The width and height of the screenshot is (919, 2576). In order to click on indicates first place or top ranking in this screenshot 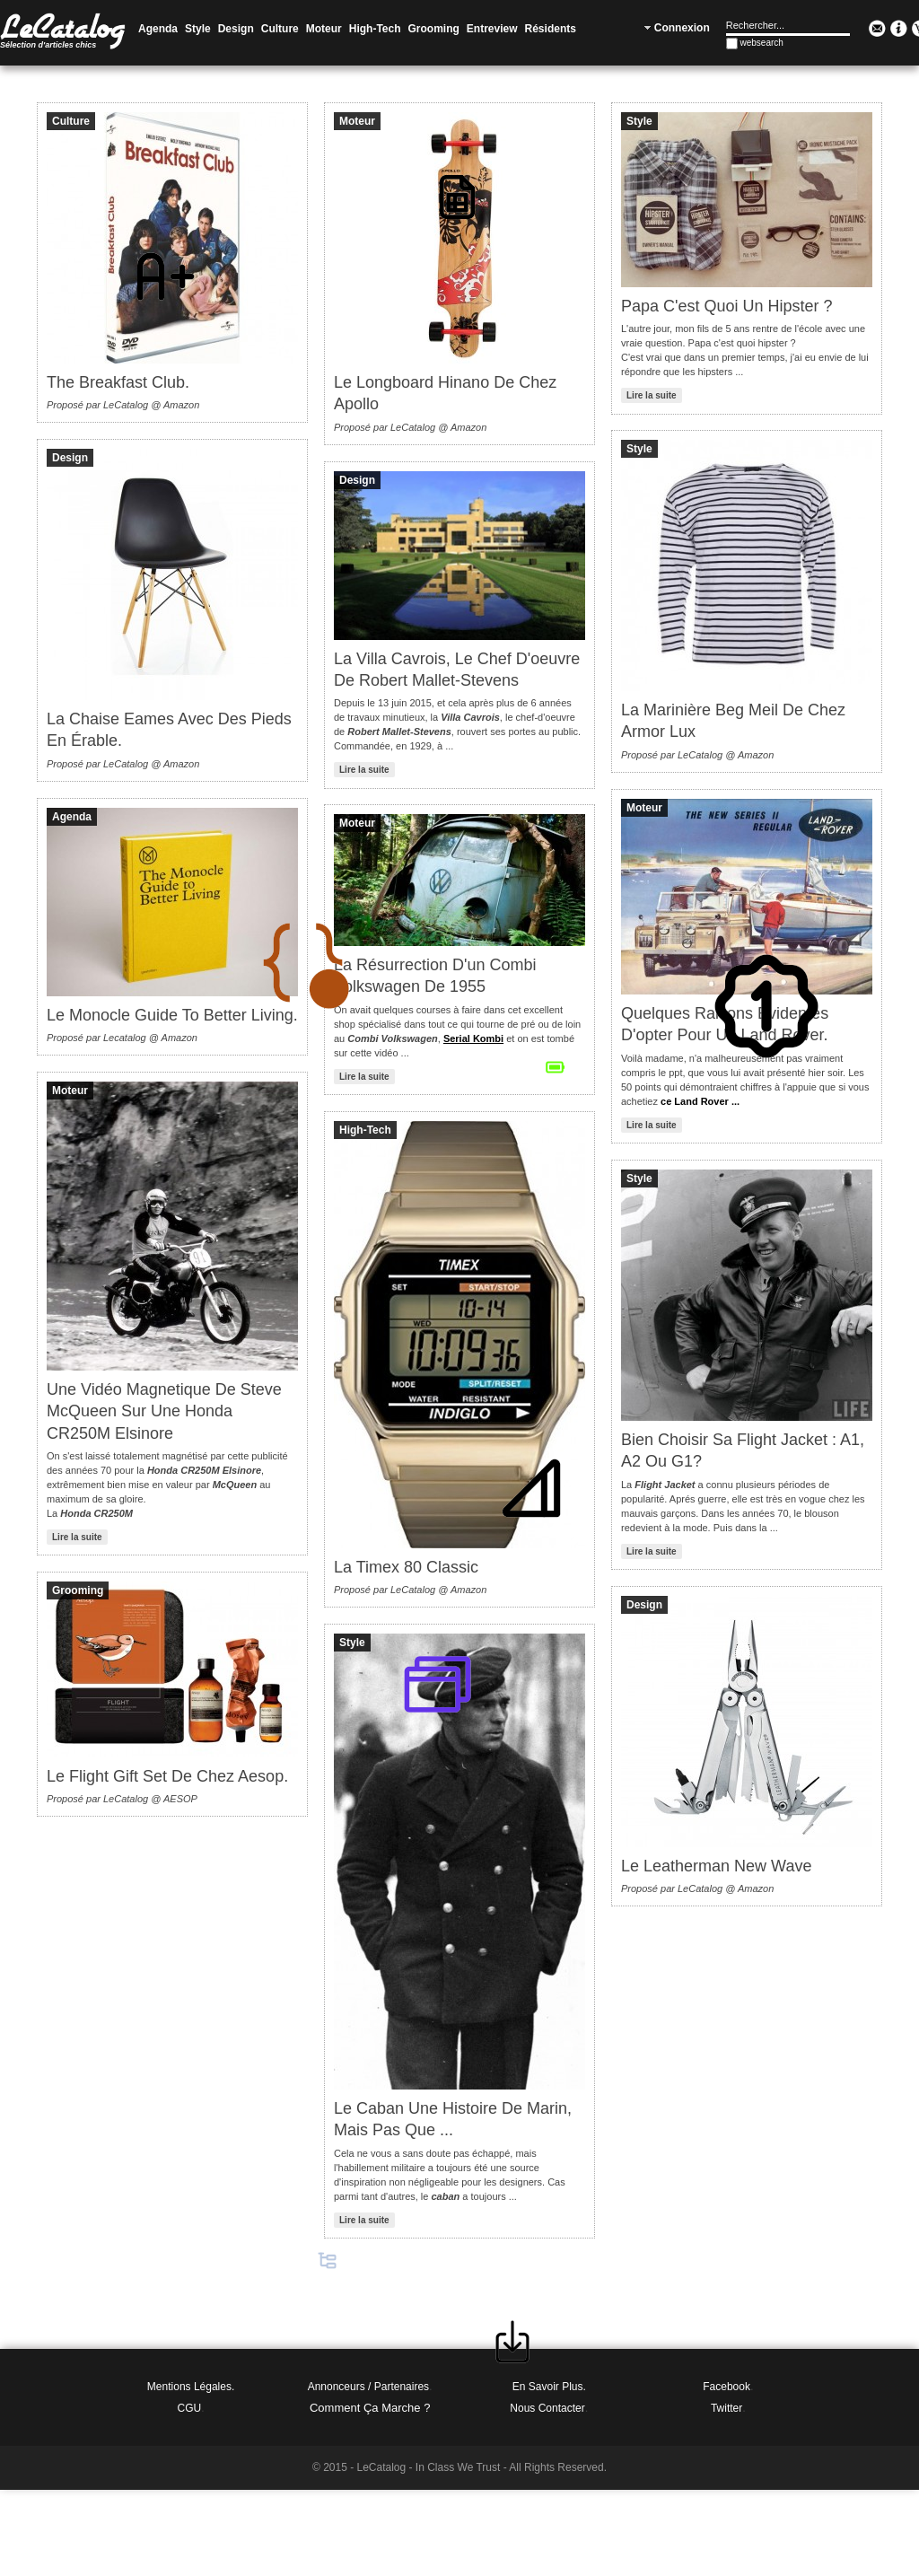, I will do `click(766, 1006)`.